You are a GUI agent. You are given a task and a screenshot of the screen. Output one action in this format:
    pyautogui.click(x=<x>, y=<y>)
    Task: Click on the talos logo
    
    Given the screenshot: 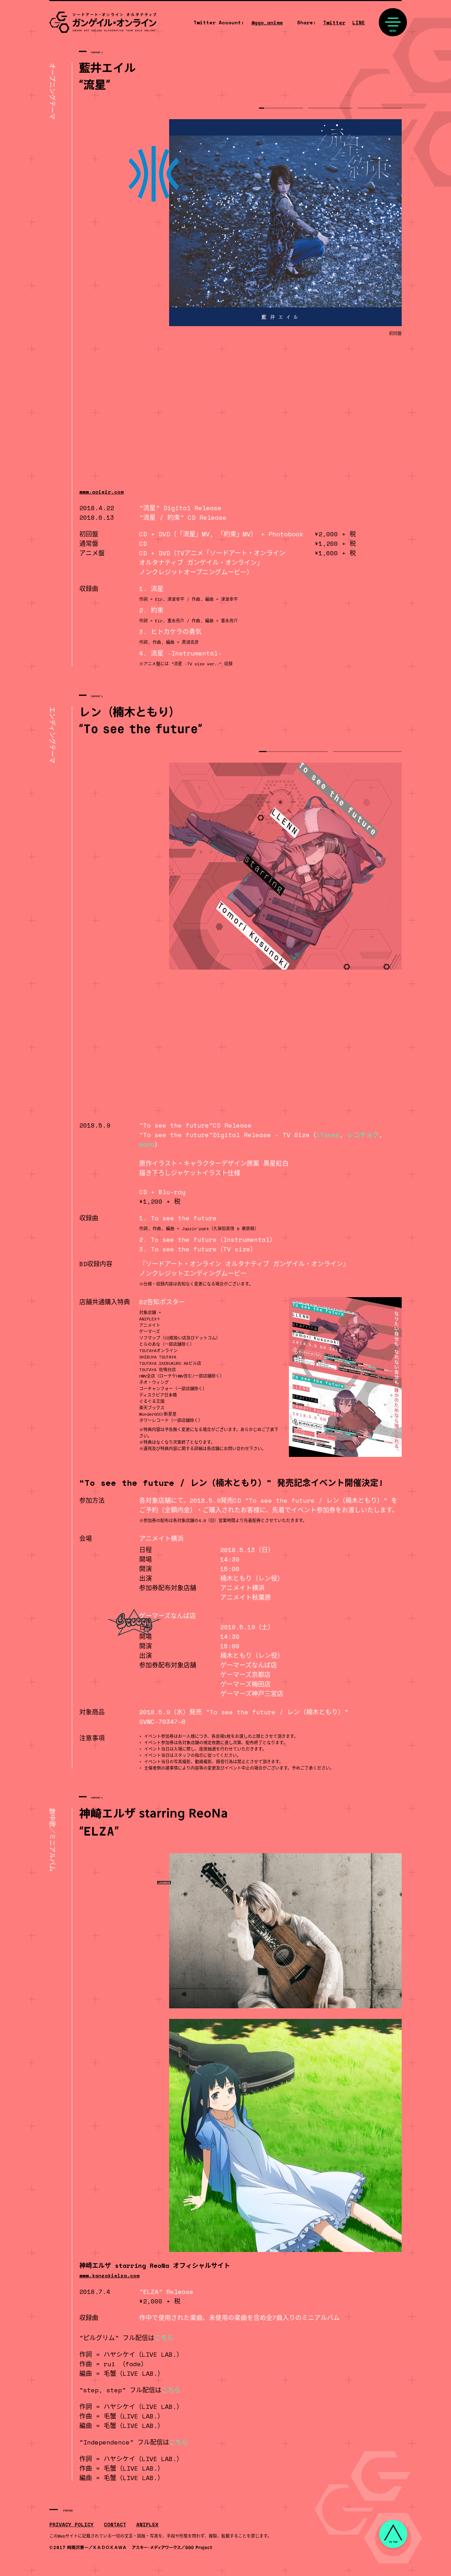 What is the action you would take?
    pyautogui.click(x=154, y=174)
    